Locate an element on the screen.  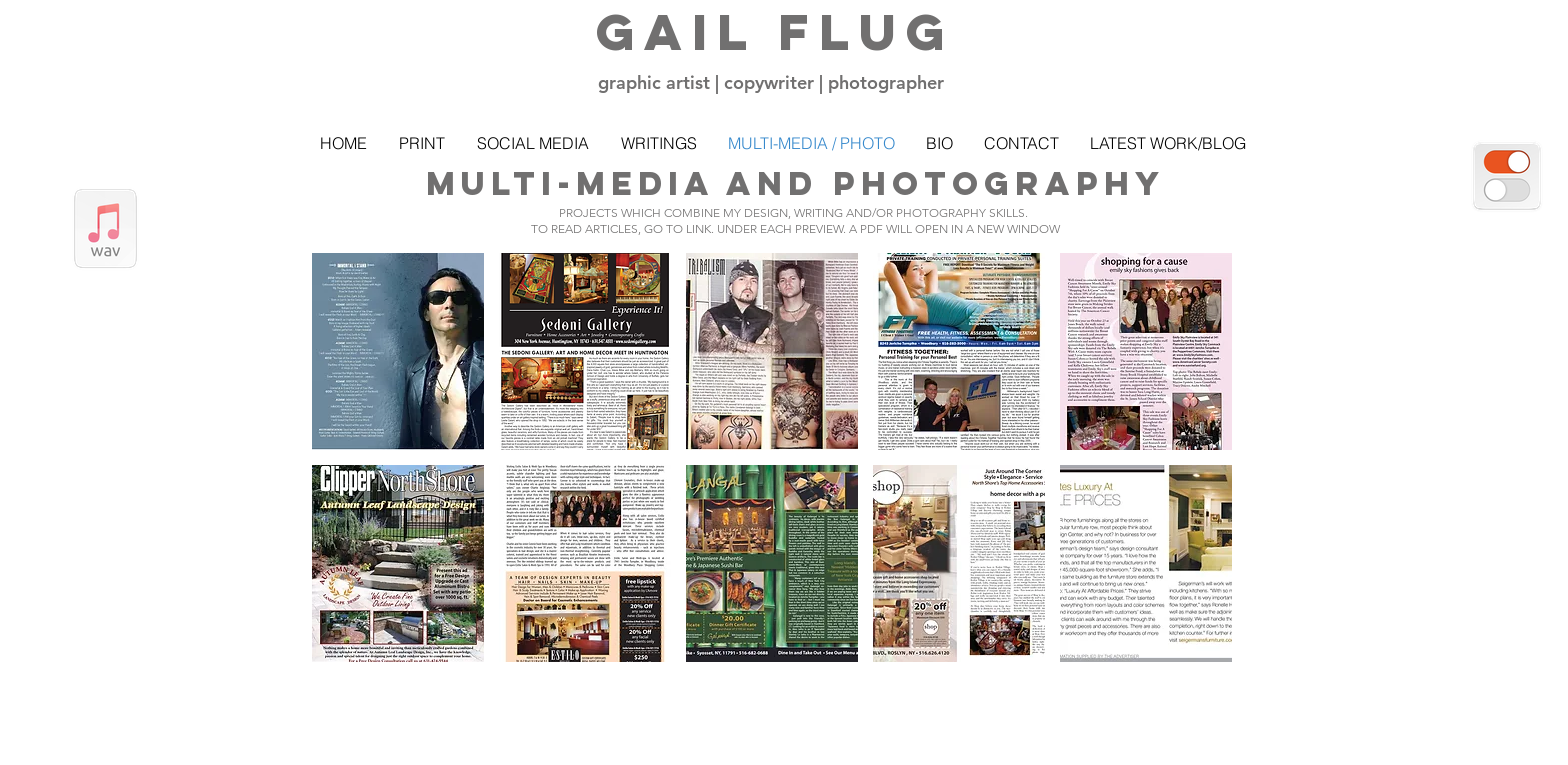
an audio file in wav format is located at coordinates (105, 228).